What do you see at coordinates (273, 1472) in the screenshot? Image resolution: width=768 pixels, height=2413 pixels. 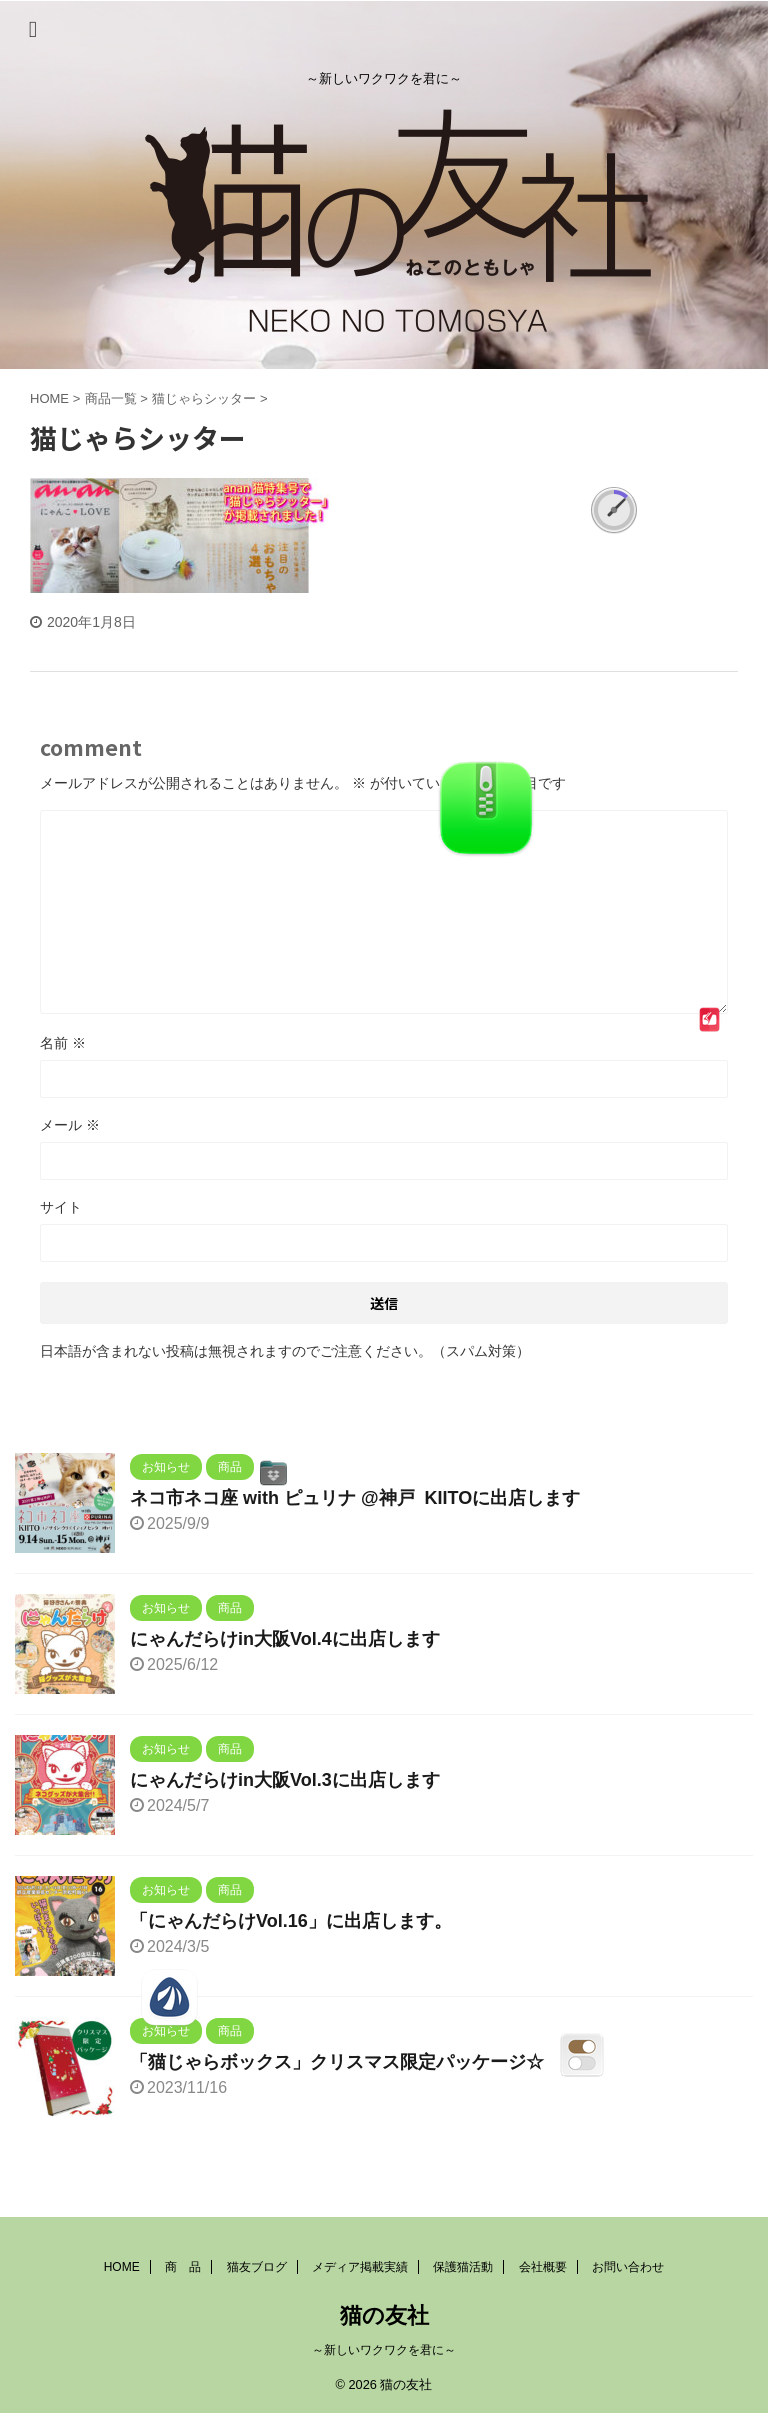 I see `open your dropbox synced folder` at bounding box center [273, 1472].